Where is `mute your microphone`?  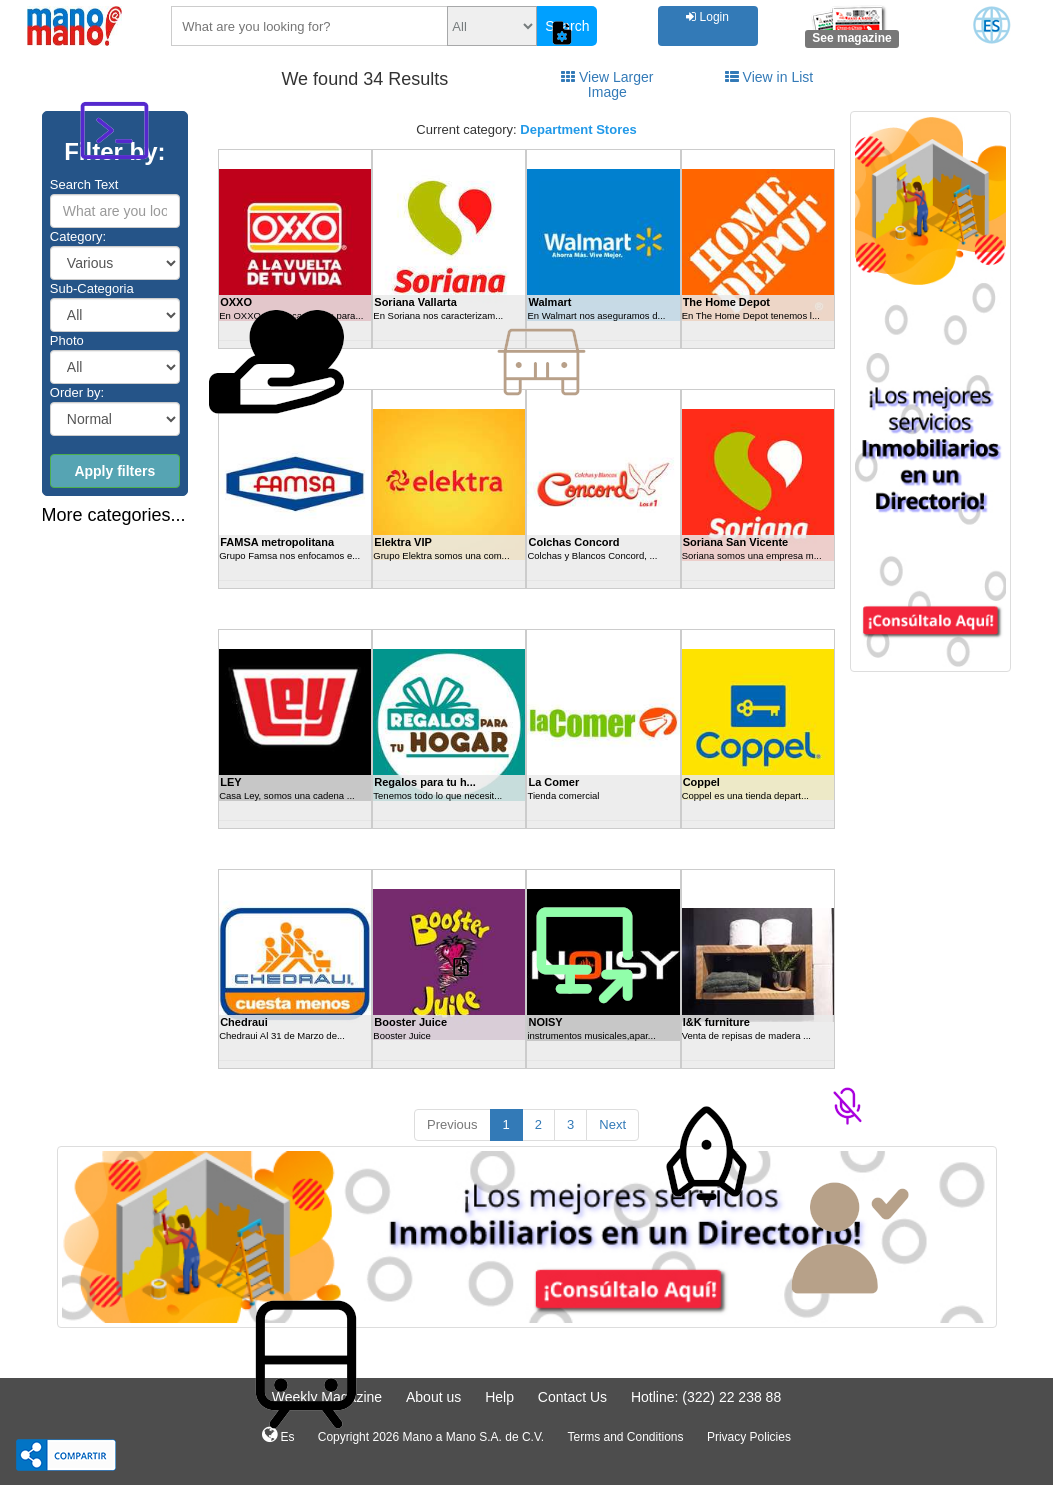 mute your microphone is located at coordinates (847, 1105).